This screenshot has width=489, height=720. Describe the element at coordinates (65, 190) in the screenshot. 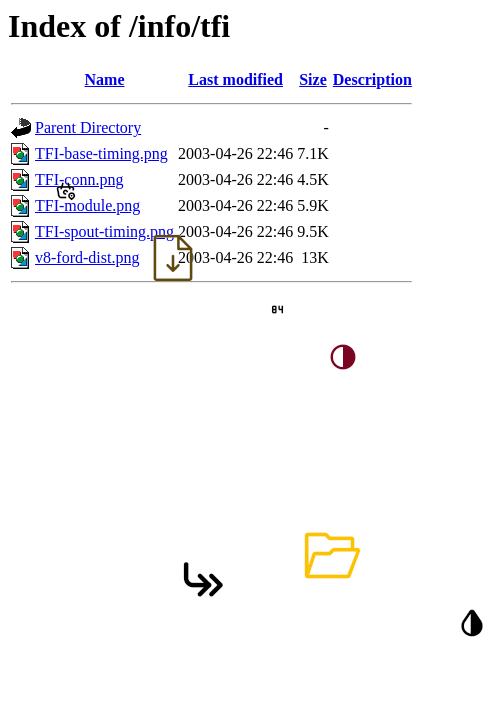

I see `view pickup location for your basket` at that location.